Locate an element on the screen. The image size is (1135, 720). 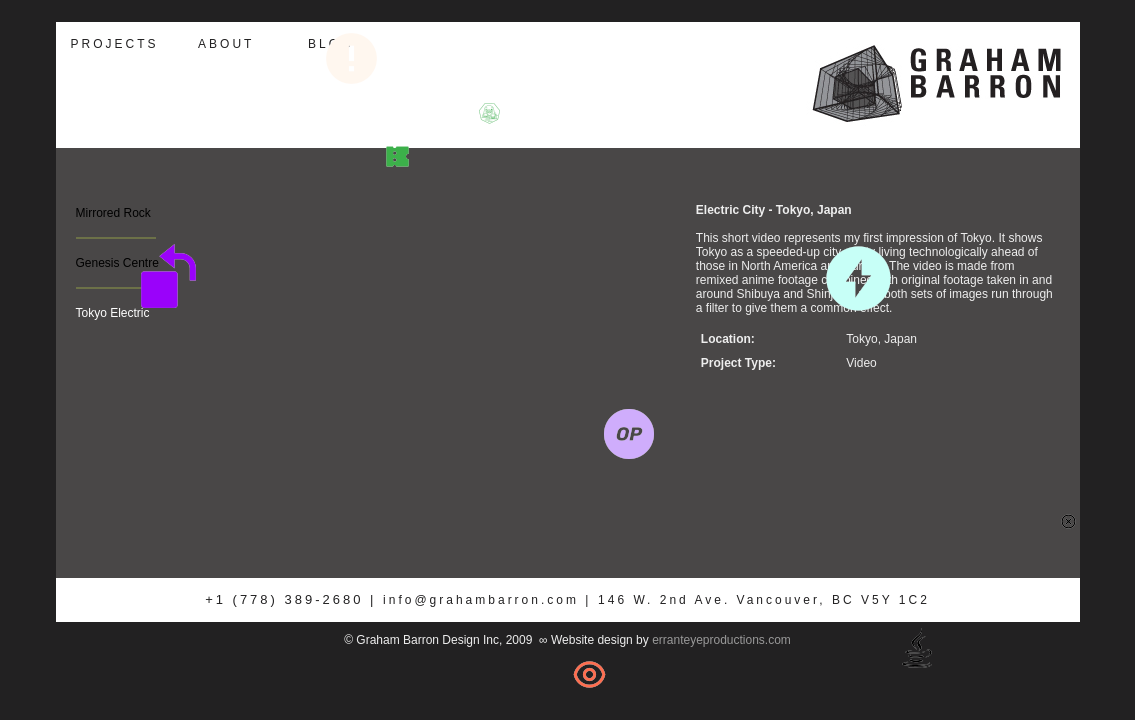
optimism blockchain network logo is located at coordinates (629, 434).